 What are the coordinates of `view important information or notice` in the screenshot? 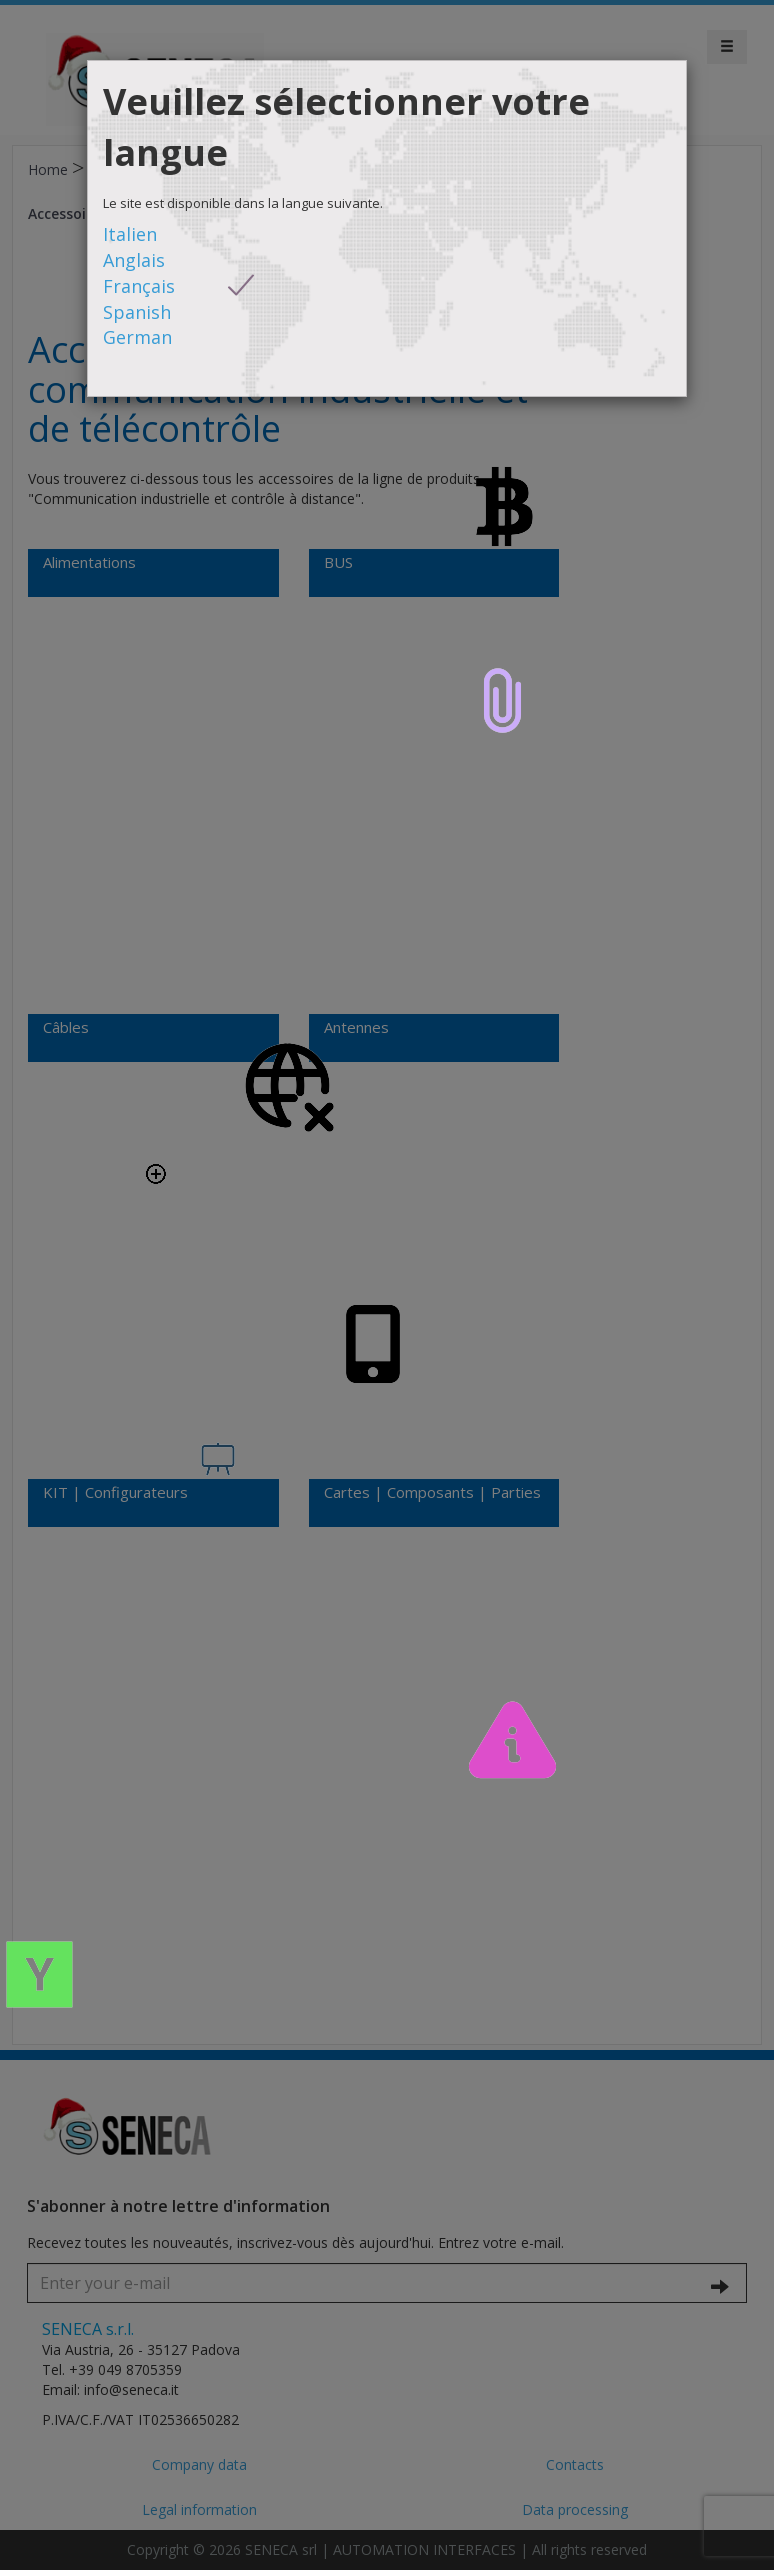 It's located at (512, 1742).